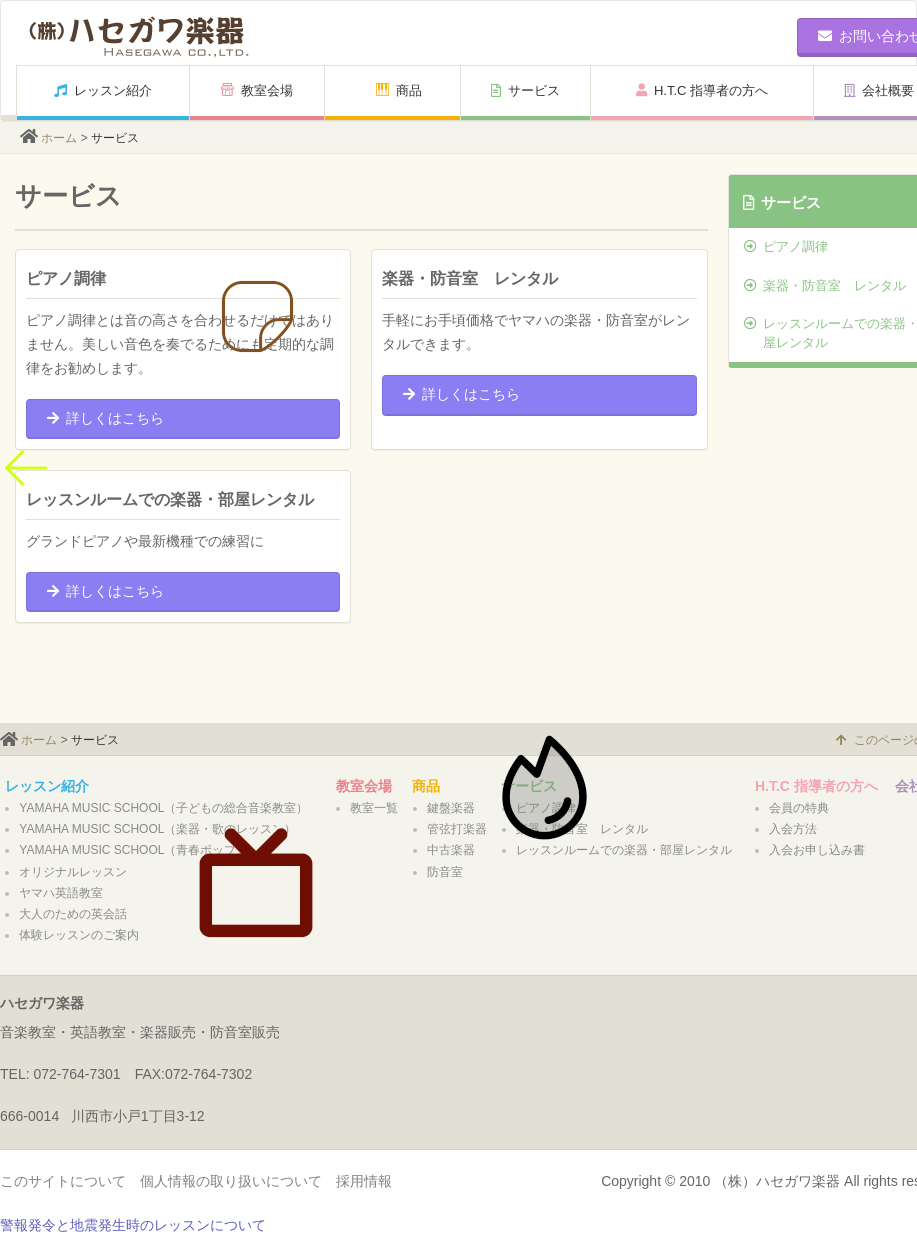  I want to click on access TV or video streaming features, so click(256, 889).